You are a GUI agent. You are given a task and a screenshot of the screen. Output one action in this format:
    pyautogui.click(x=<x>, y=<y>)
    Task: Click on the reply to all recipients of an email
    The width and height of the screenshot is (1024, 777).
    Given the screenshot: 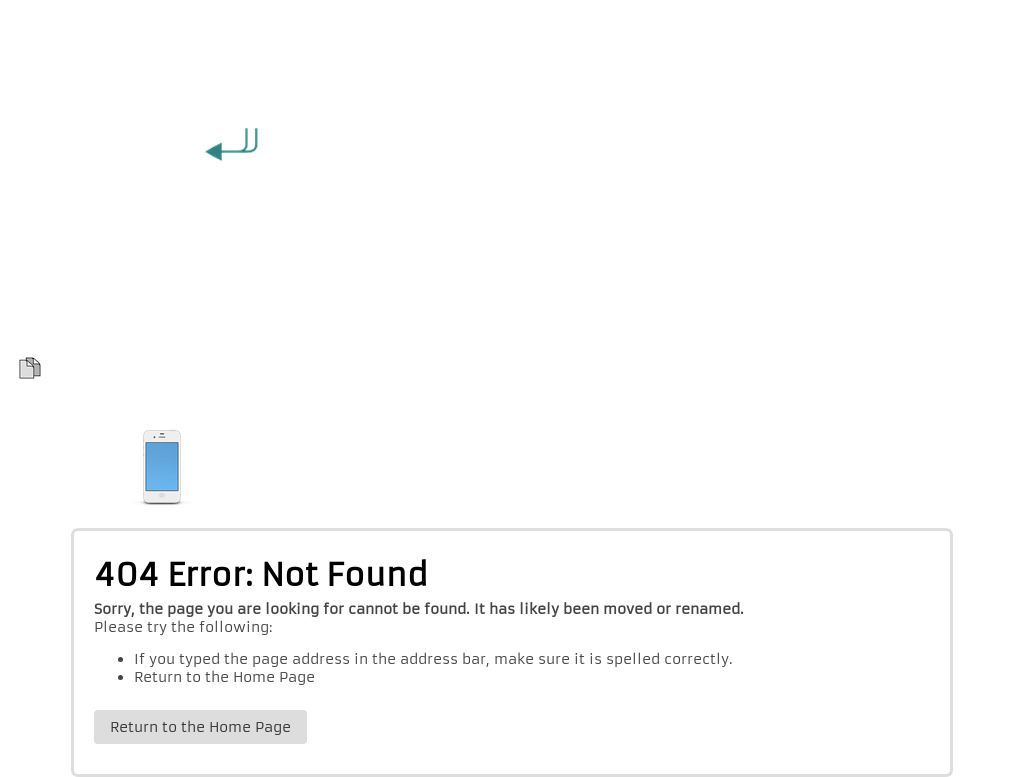 What is the action you would take?
    pyautogui.click(x=230, y=140)
    